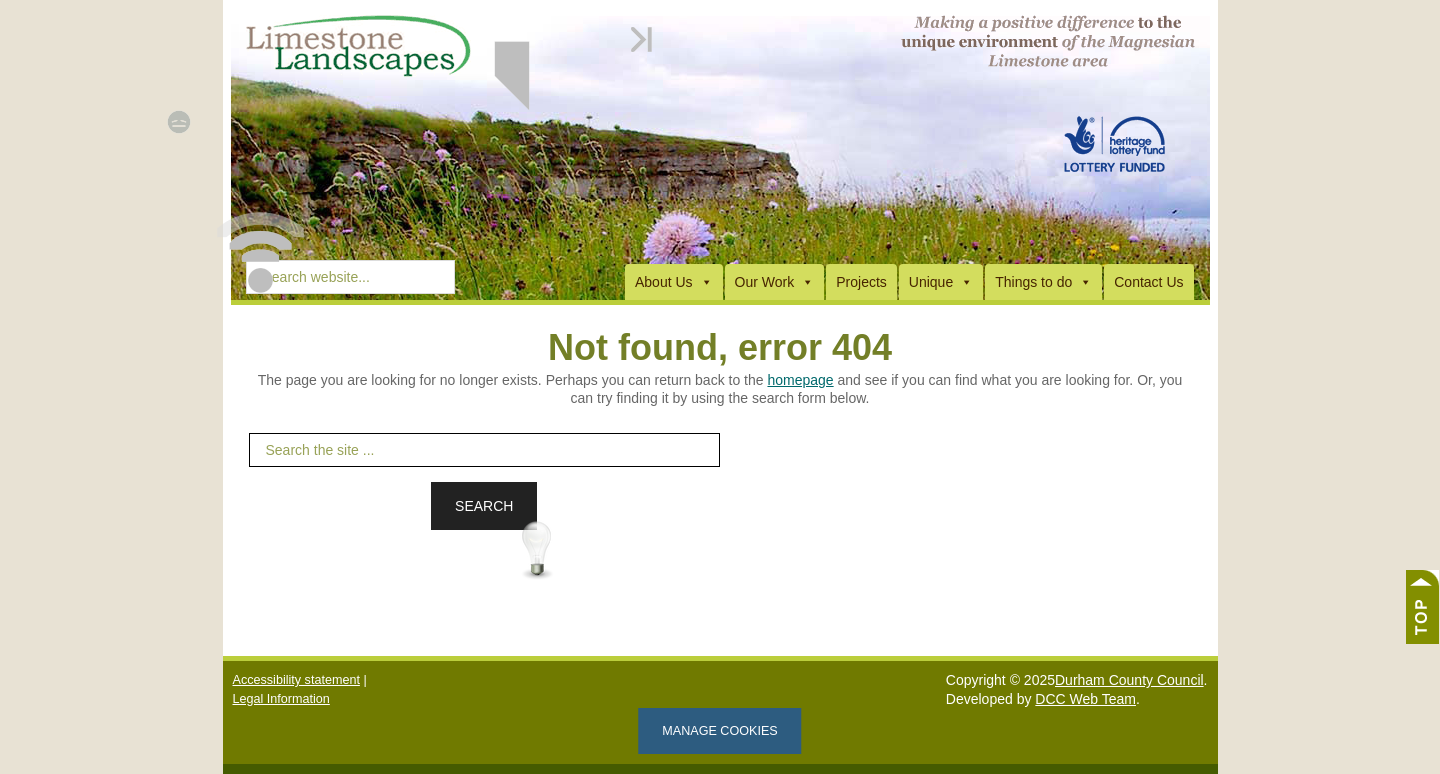 This screenshot has height=774, width=1440. I want to click on skip to the last item in a list or playlist, so click(641, 39).